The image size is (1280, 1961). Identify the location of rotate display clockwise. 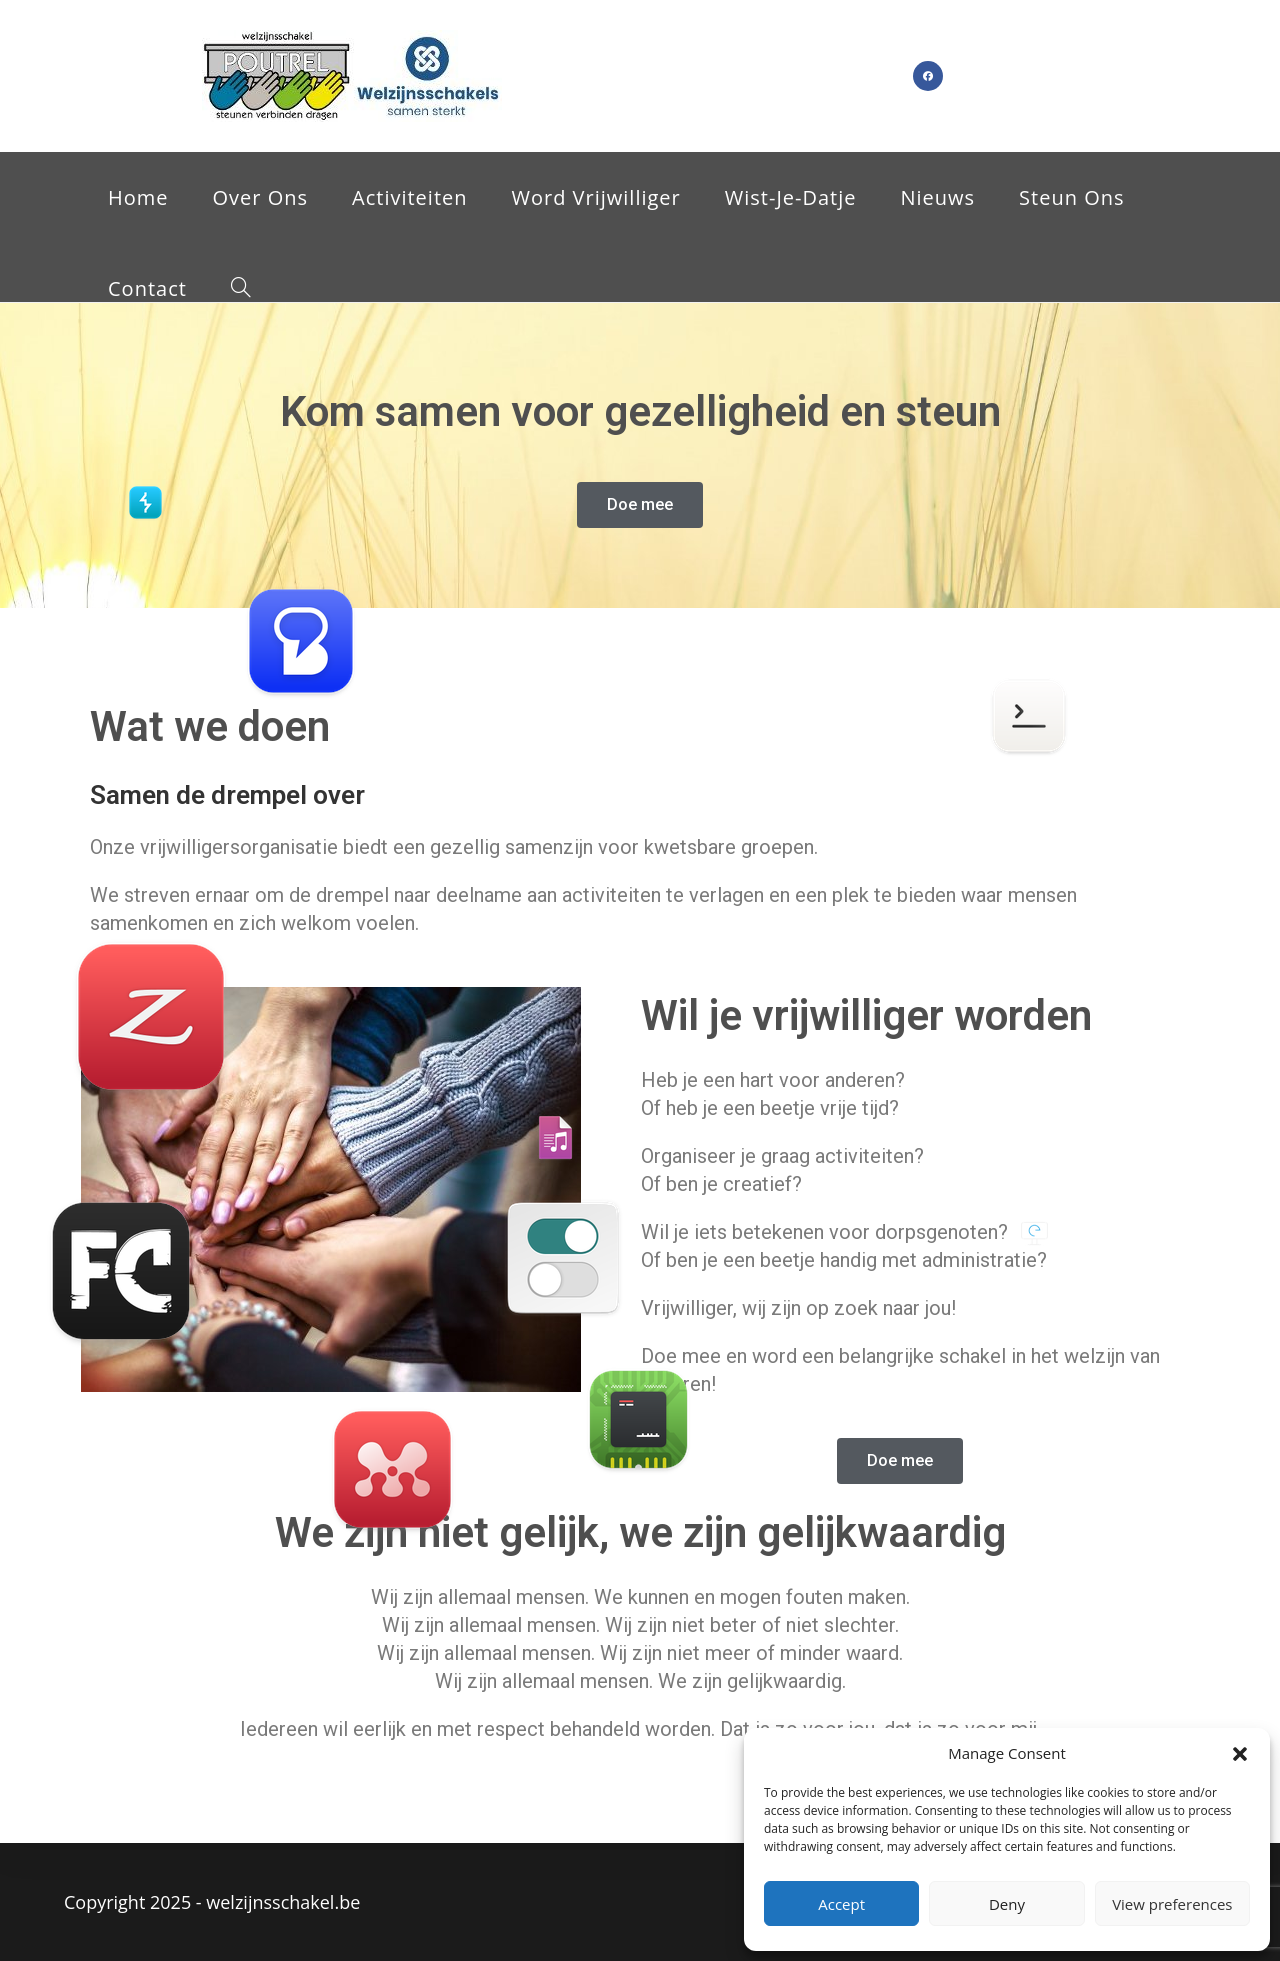
(1034, 1233).